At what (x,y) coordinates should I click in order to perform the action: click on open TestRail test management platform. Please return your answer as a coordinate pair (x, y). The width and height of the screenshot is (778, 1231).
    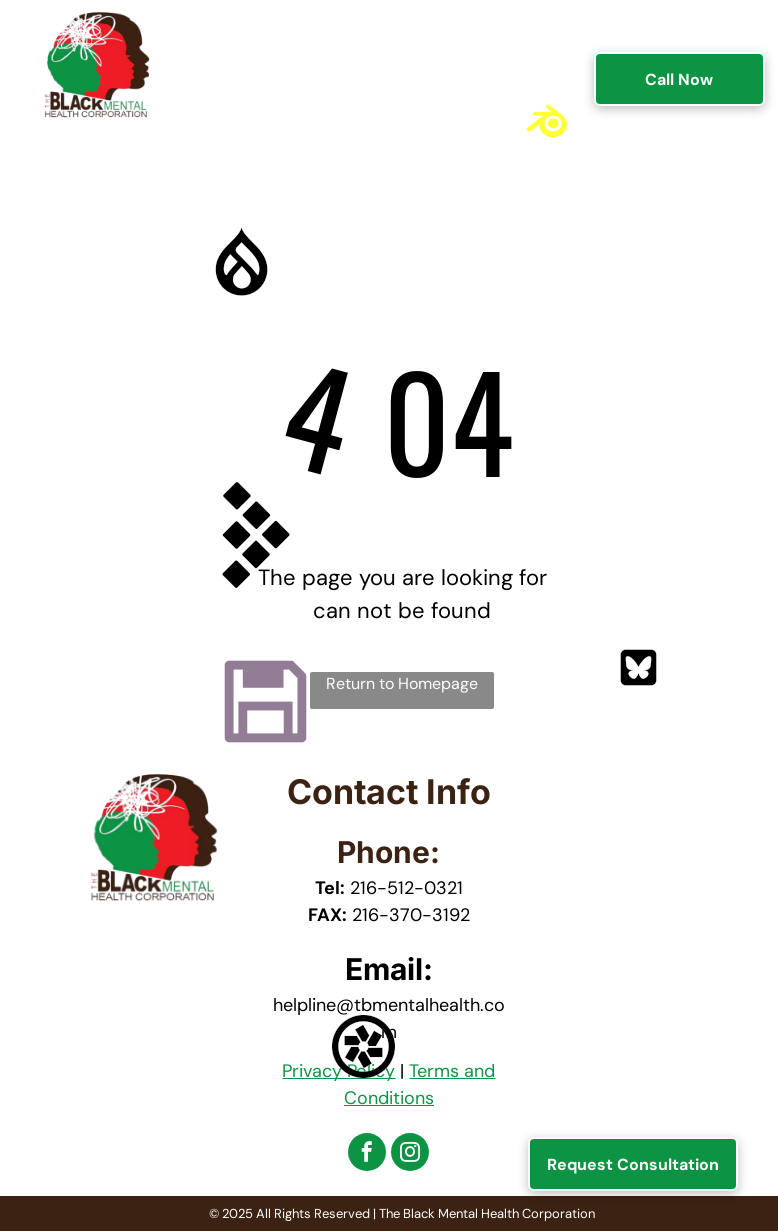
    Looking at the image, I should click on (256, 535).